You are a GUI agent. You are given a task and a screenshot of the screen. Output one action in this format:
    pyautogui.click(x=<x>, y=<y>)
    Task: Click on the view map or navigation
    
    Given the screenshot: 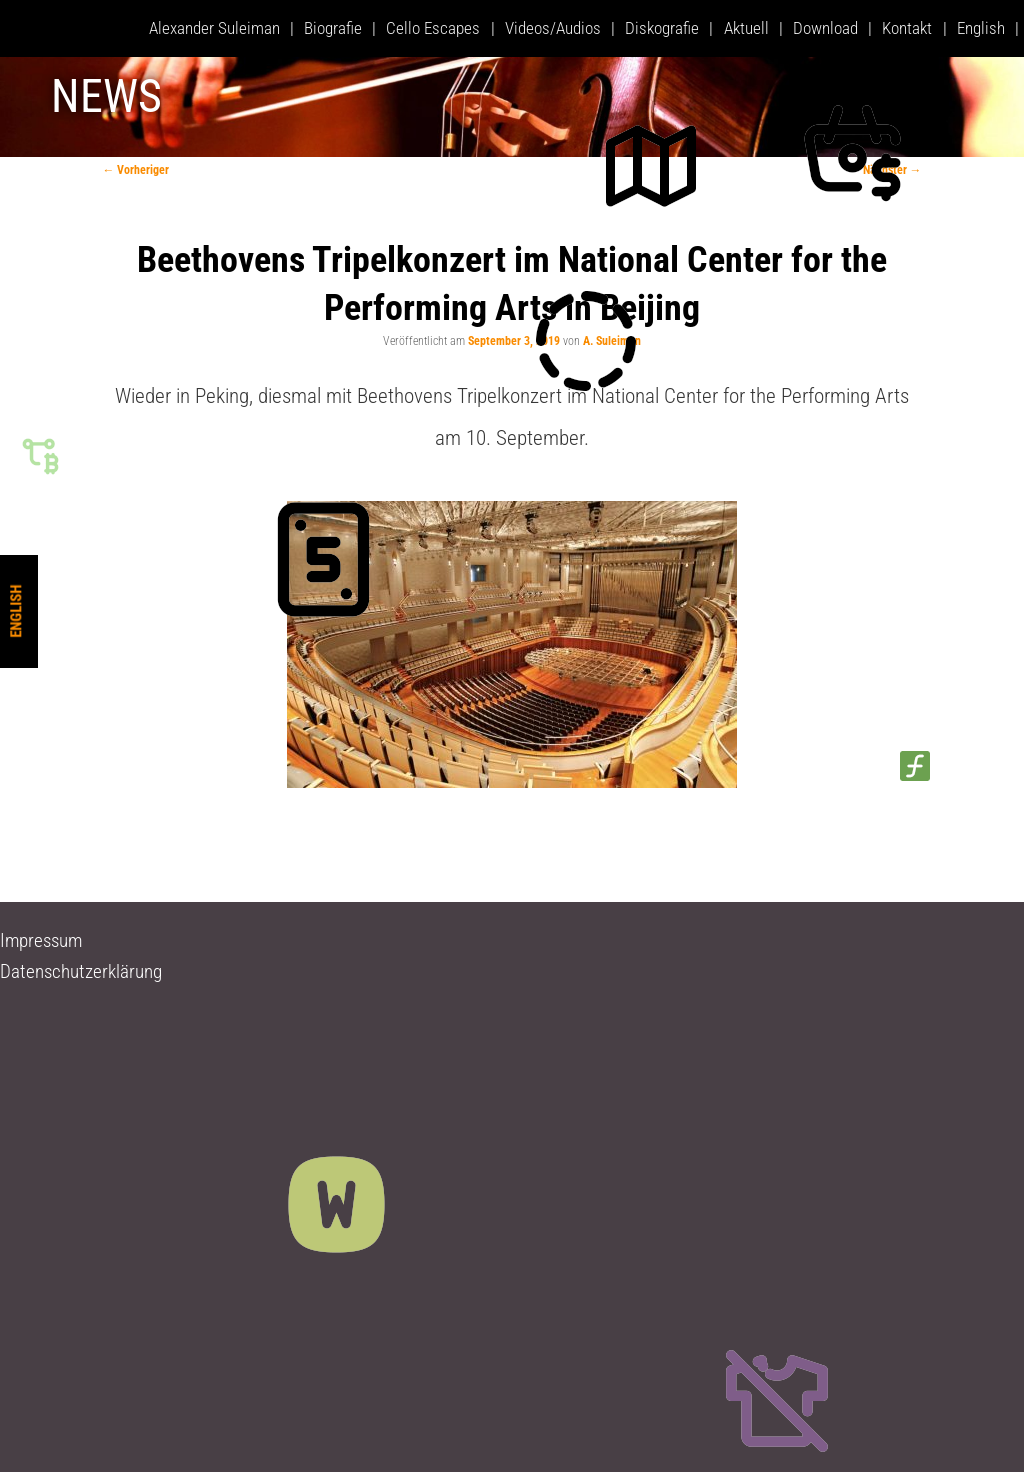 What is the action you would take?
    pyautogui.click(x=651, y=166)
    